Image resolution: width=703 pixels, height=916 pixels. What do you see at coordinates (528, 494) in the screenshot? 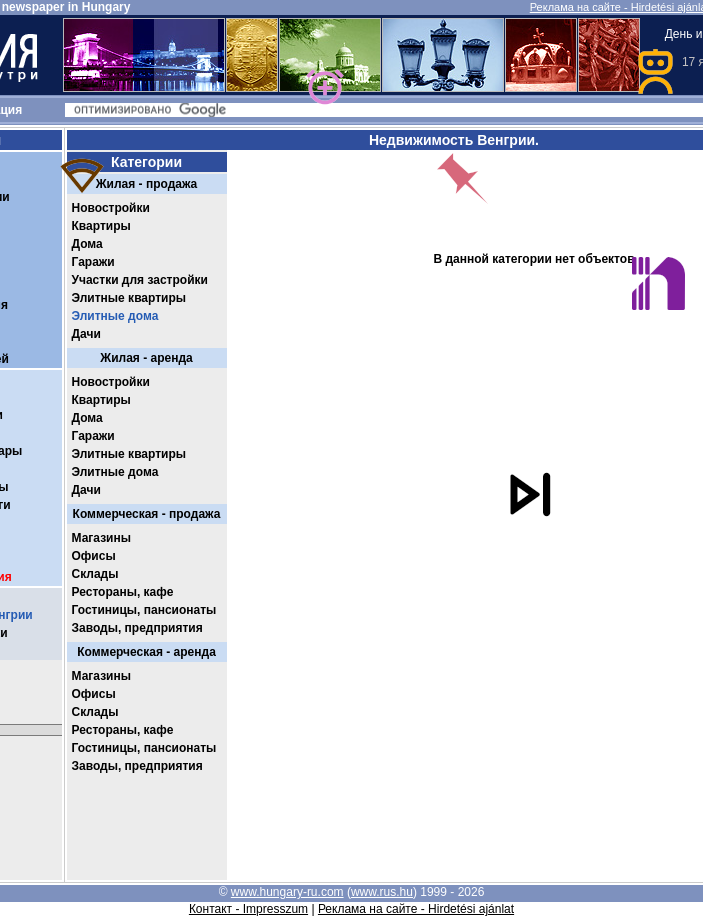
I see `skip to the next track` at bounding box center [528, 494].